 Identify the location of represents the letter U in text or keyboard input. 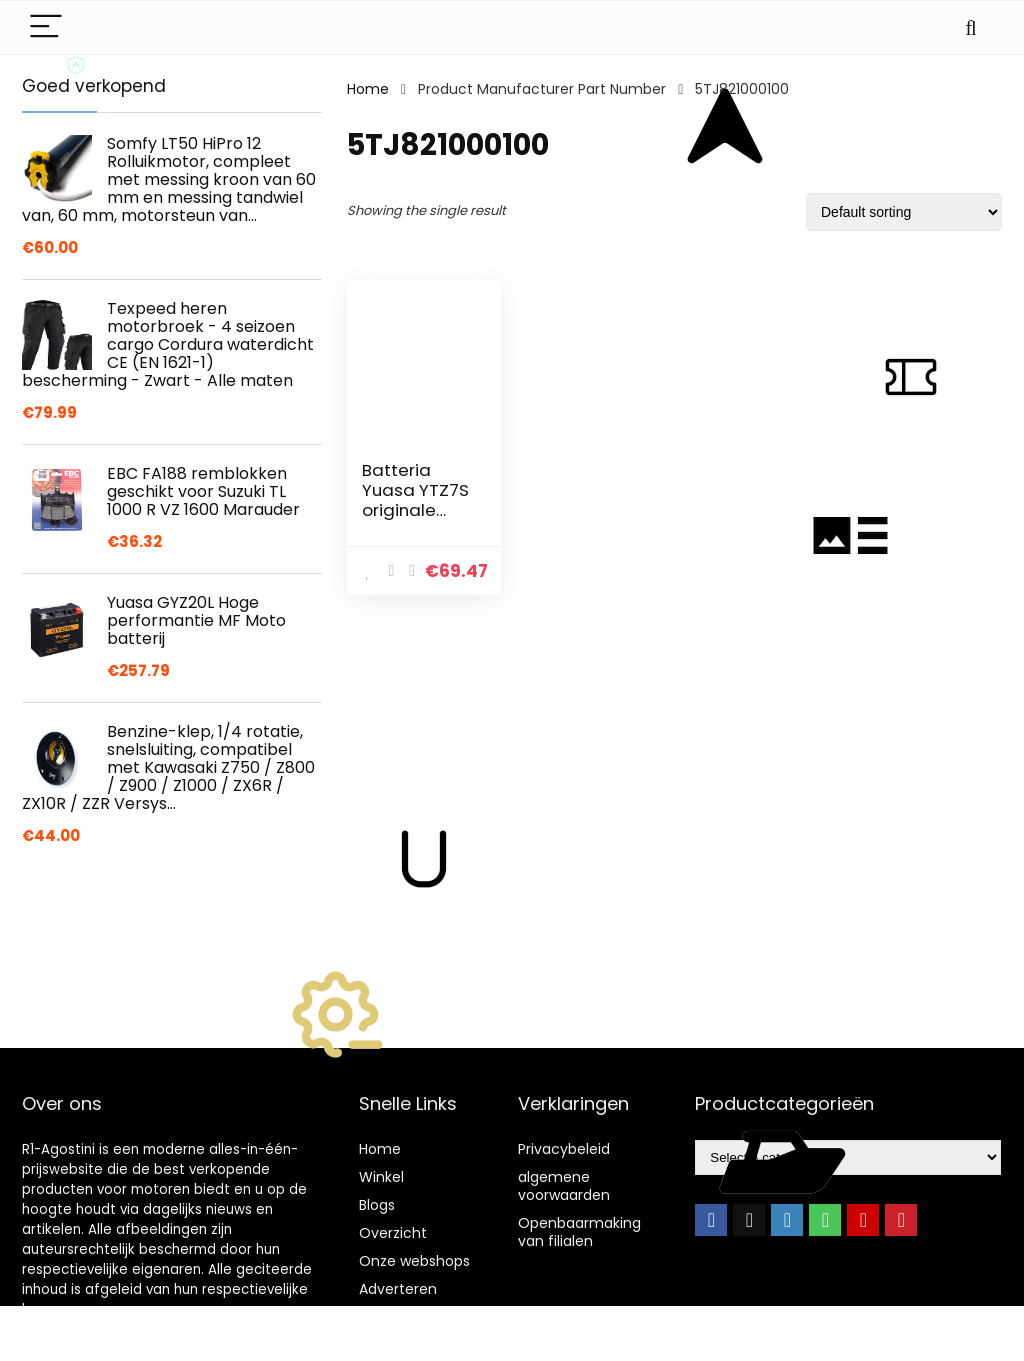
(424, 859).